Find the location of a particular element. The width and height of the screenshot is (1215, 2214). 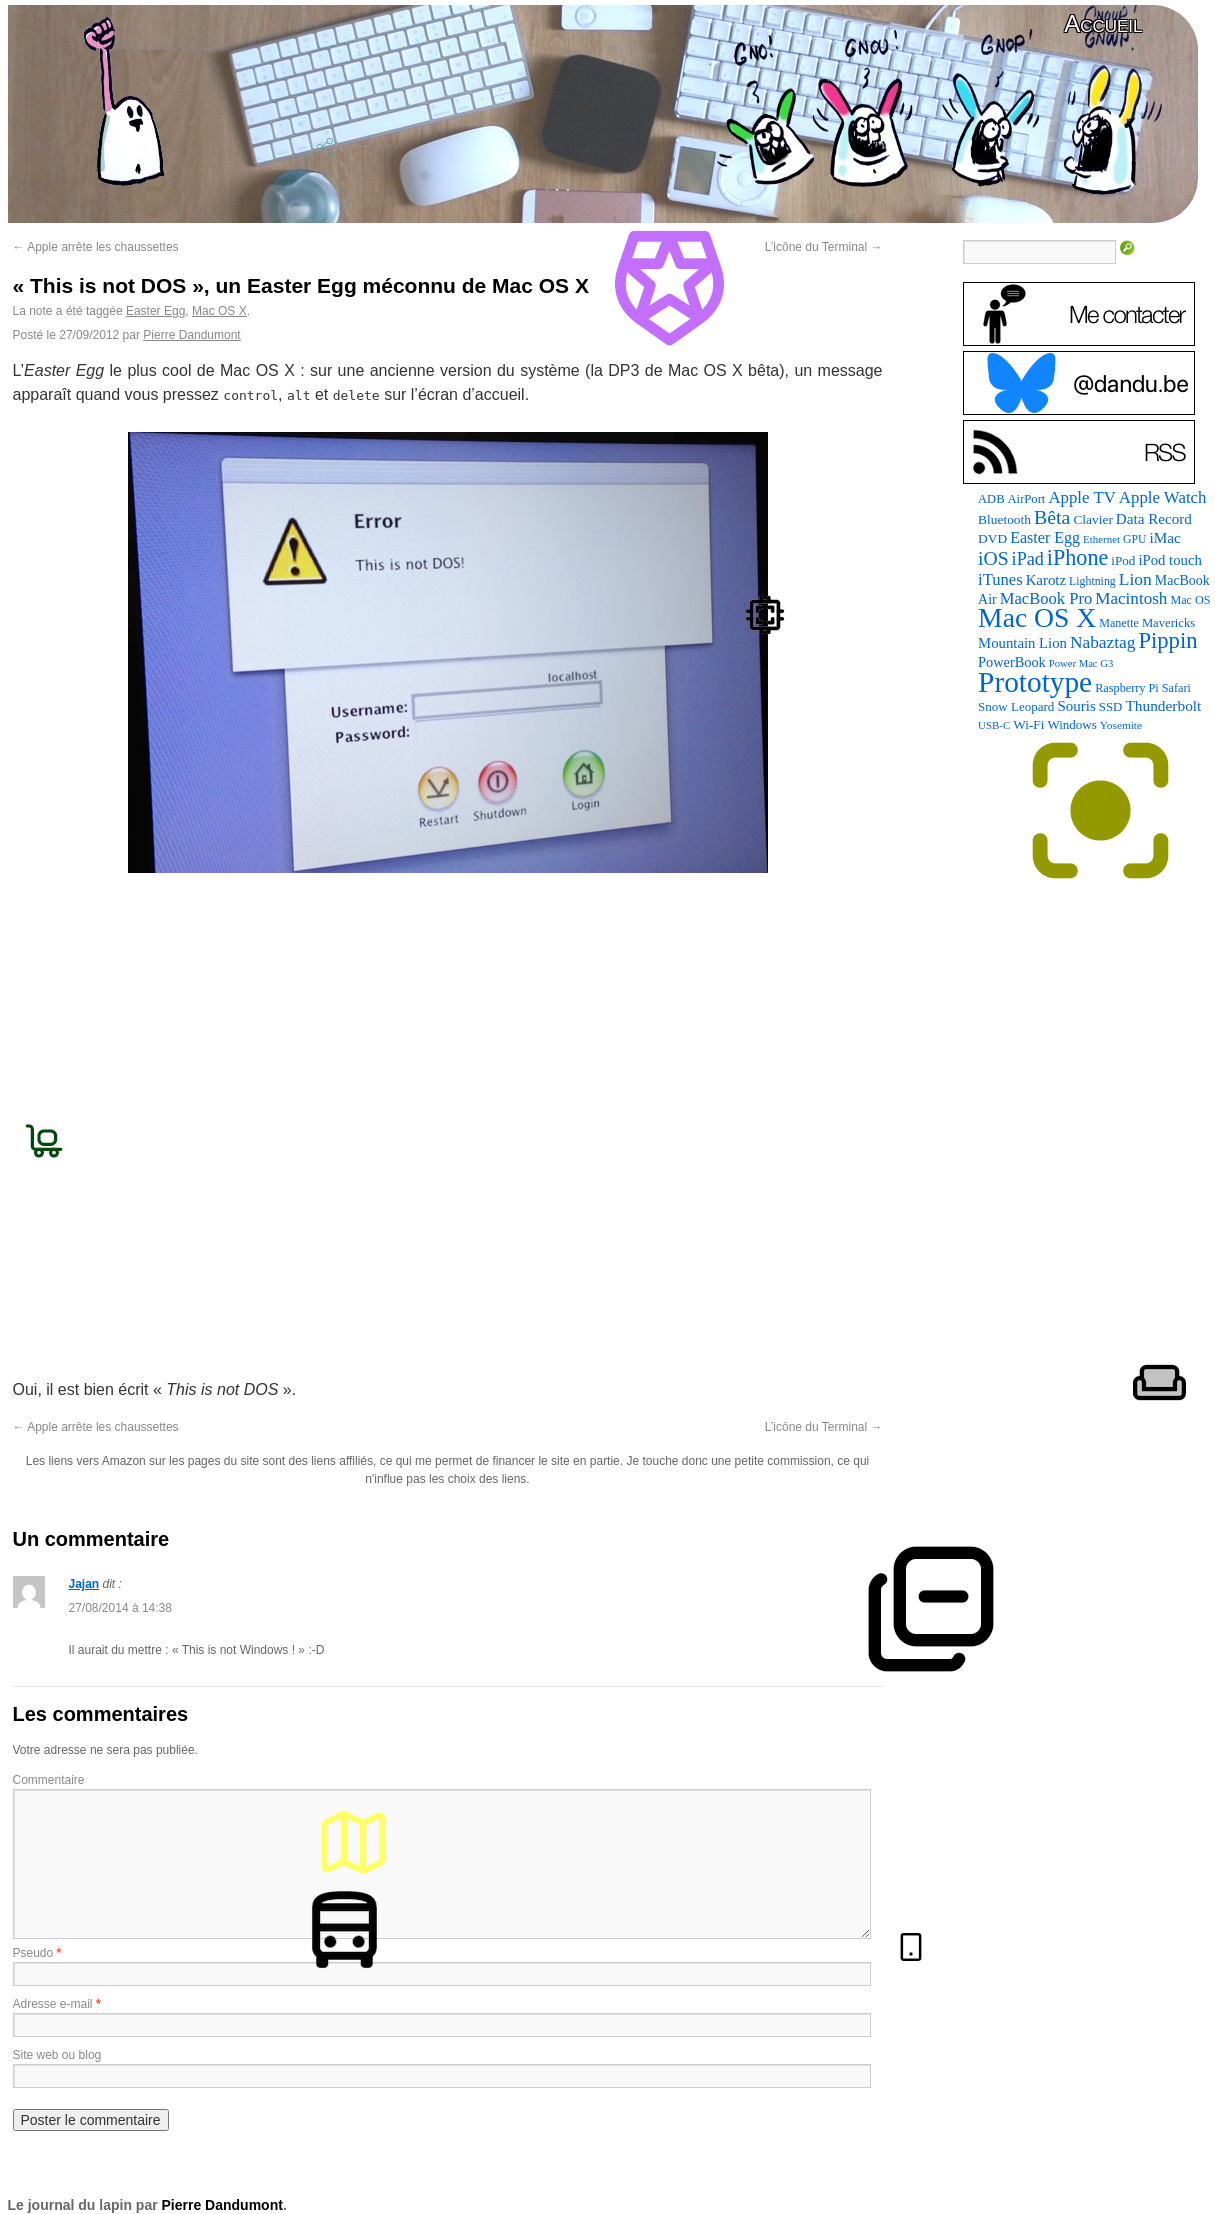

view weekend or leisure activities is located at coordinates (1159, 1382).